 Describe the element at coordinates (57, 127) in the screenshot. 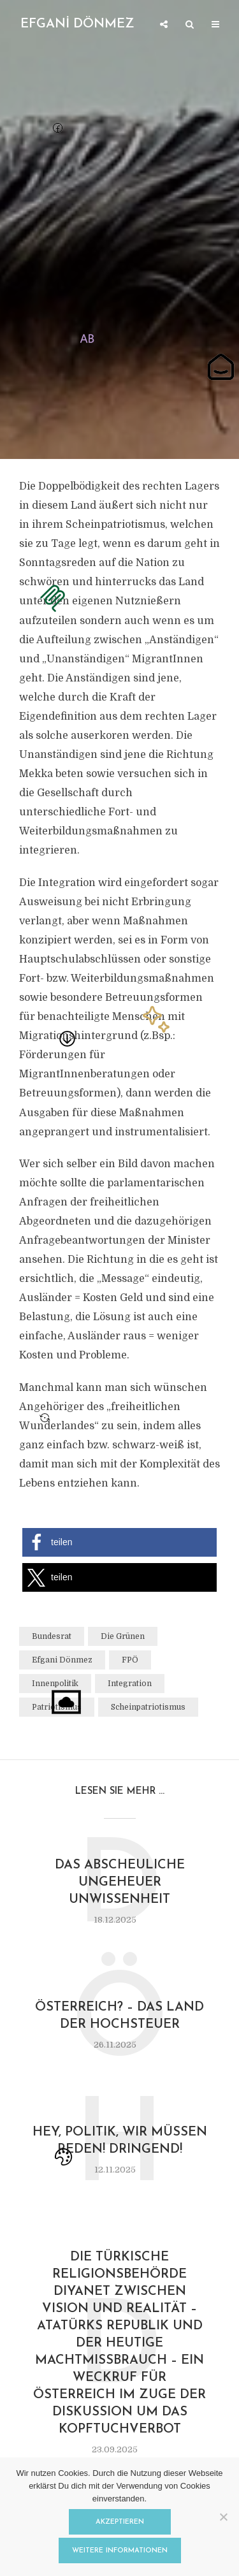

I see `link to facebook profile or page` at that location.